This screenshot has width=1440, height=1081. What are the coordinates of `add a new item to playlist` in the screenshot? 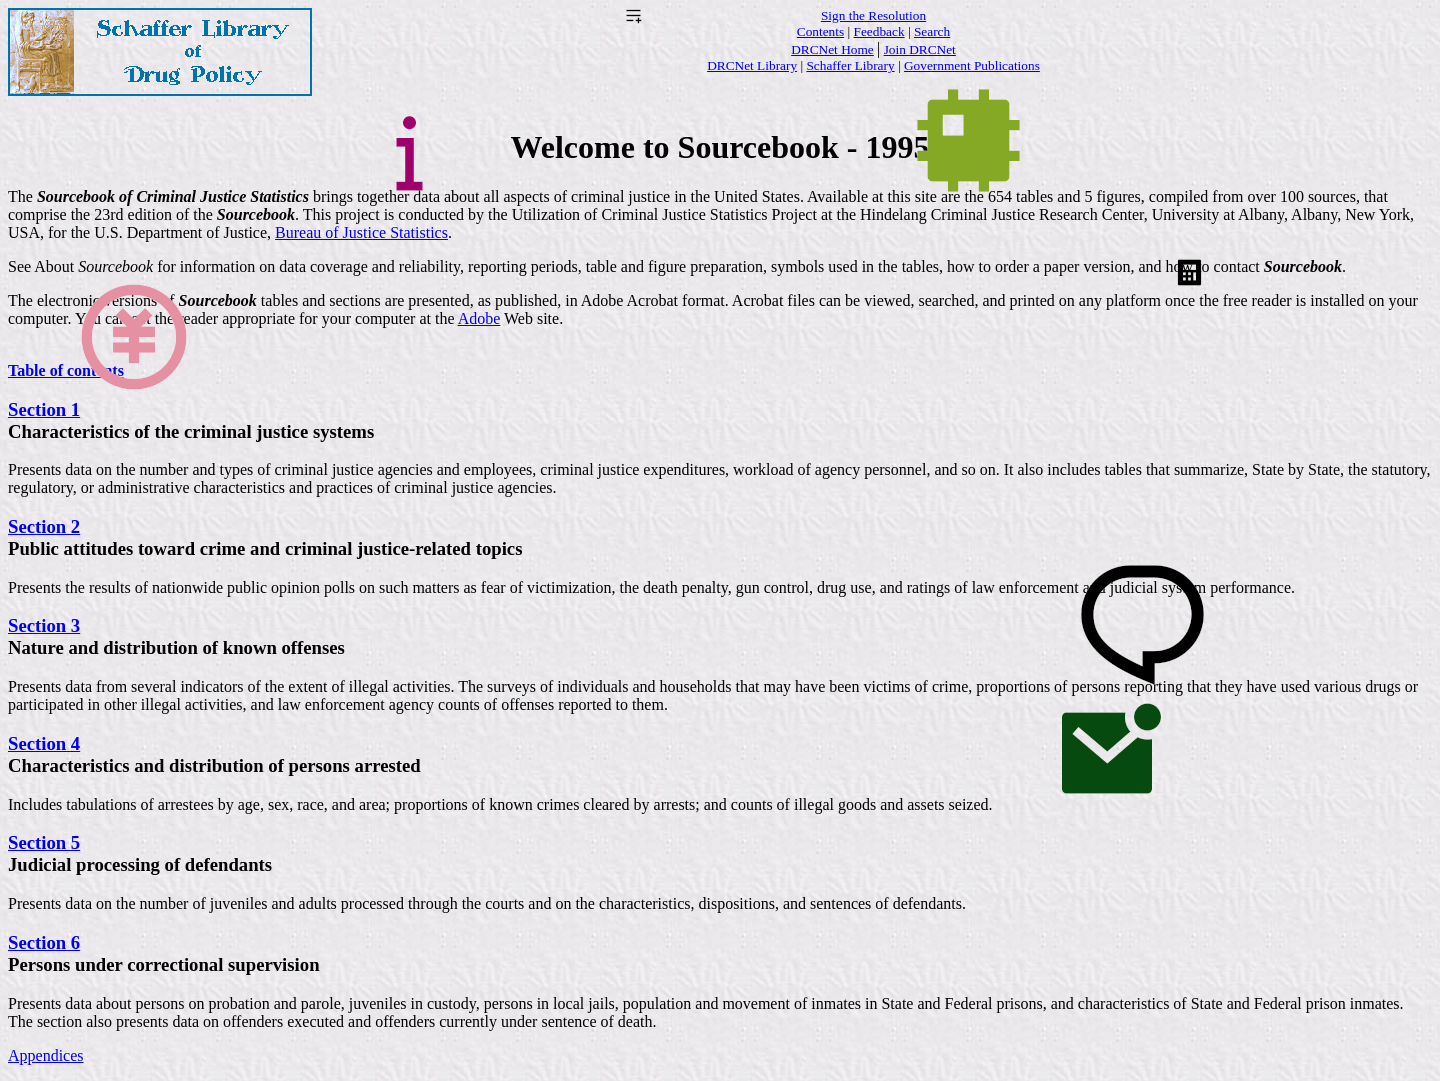 It's located at (633, 15).